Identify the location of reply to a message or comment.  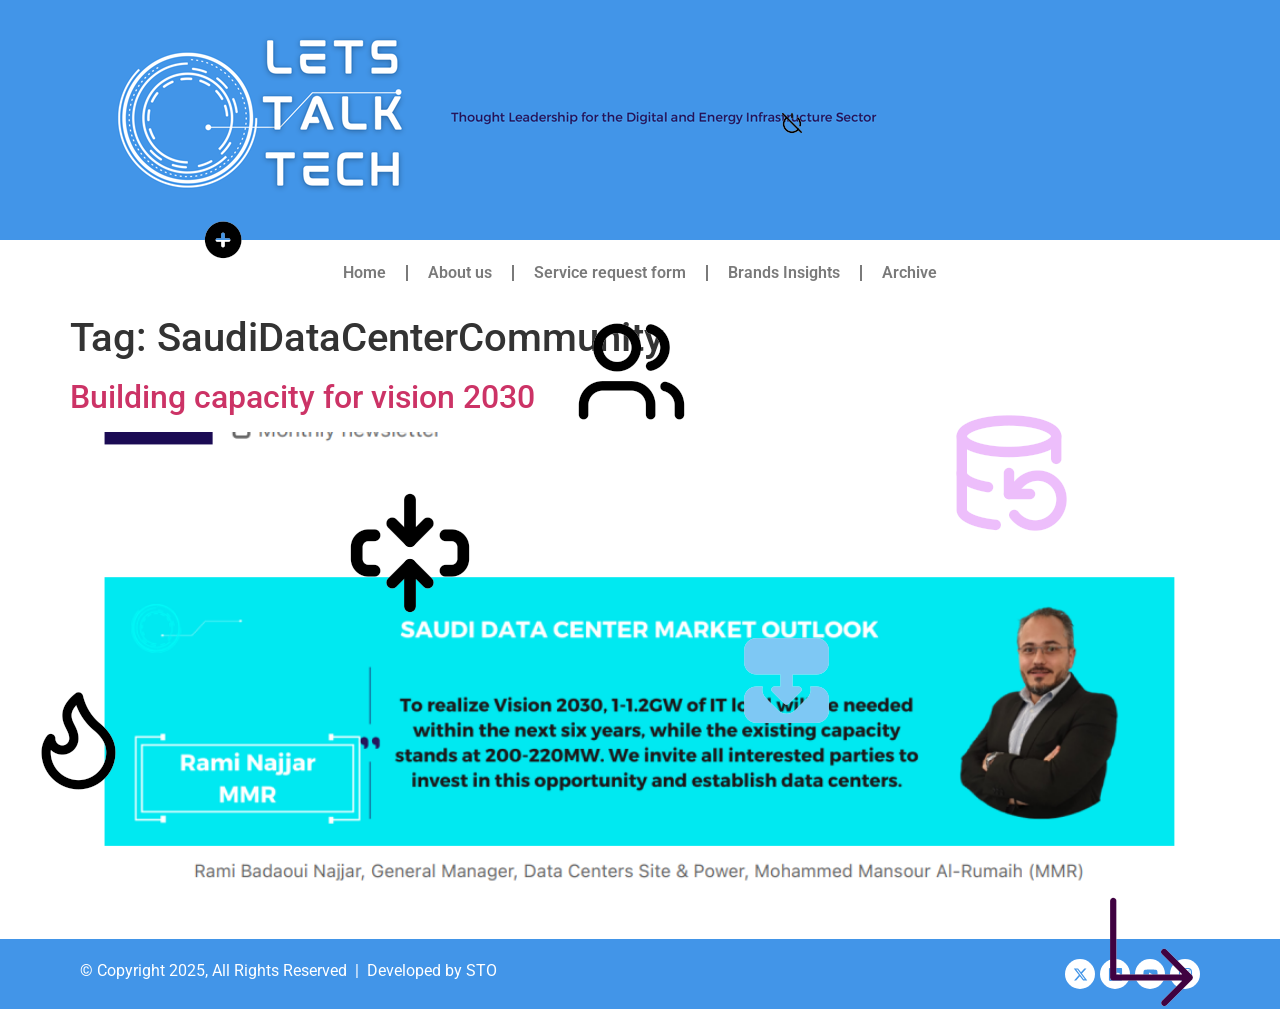
(1143, 952).